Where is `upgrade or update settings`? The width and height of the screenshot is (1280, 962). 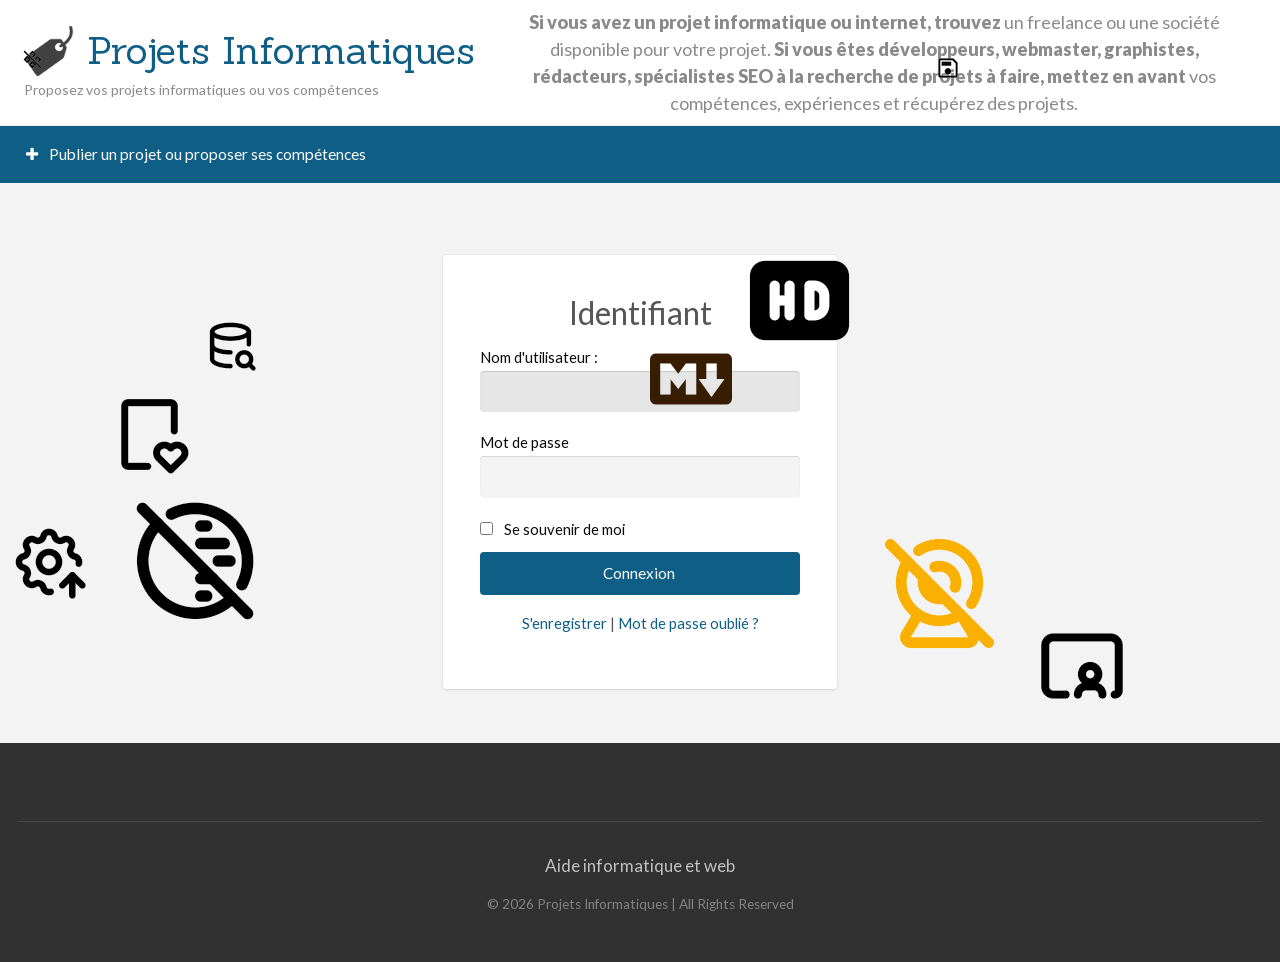 upgrade or update settings is located at coordinates (49, 562).